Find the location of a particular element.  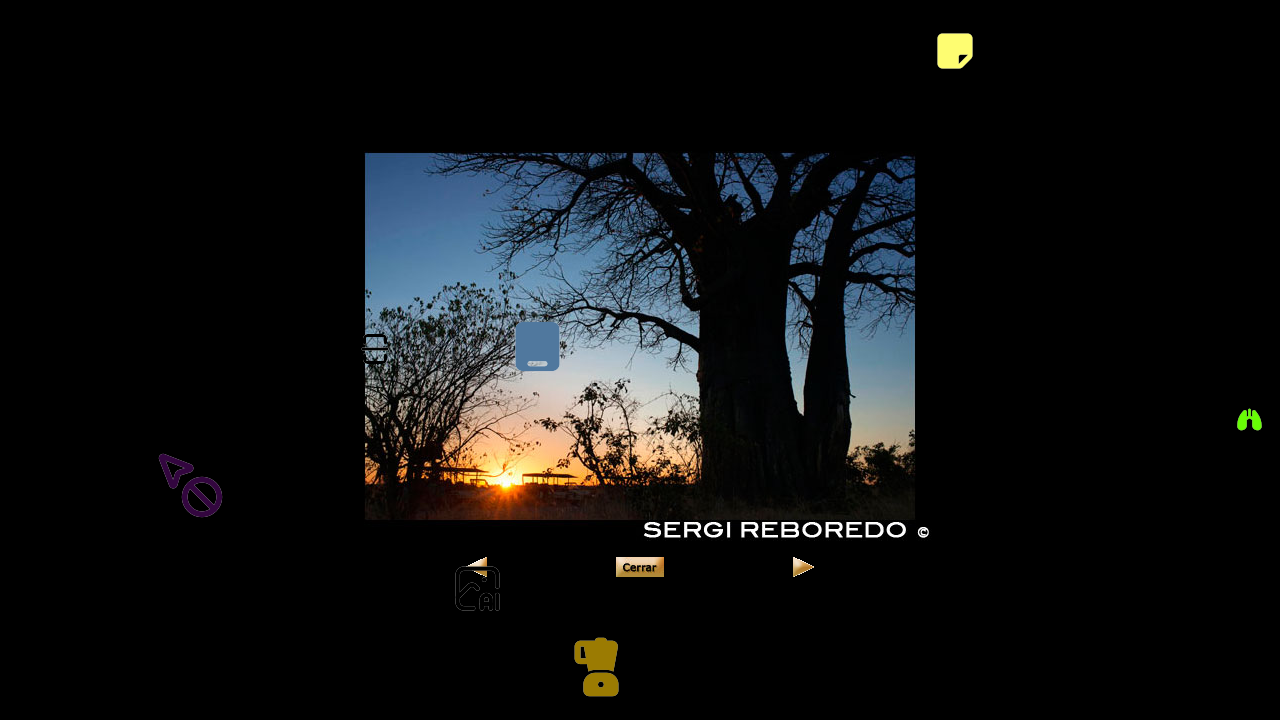

split view vertically is located at coordinates (375, 349).